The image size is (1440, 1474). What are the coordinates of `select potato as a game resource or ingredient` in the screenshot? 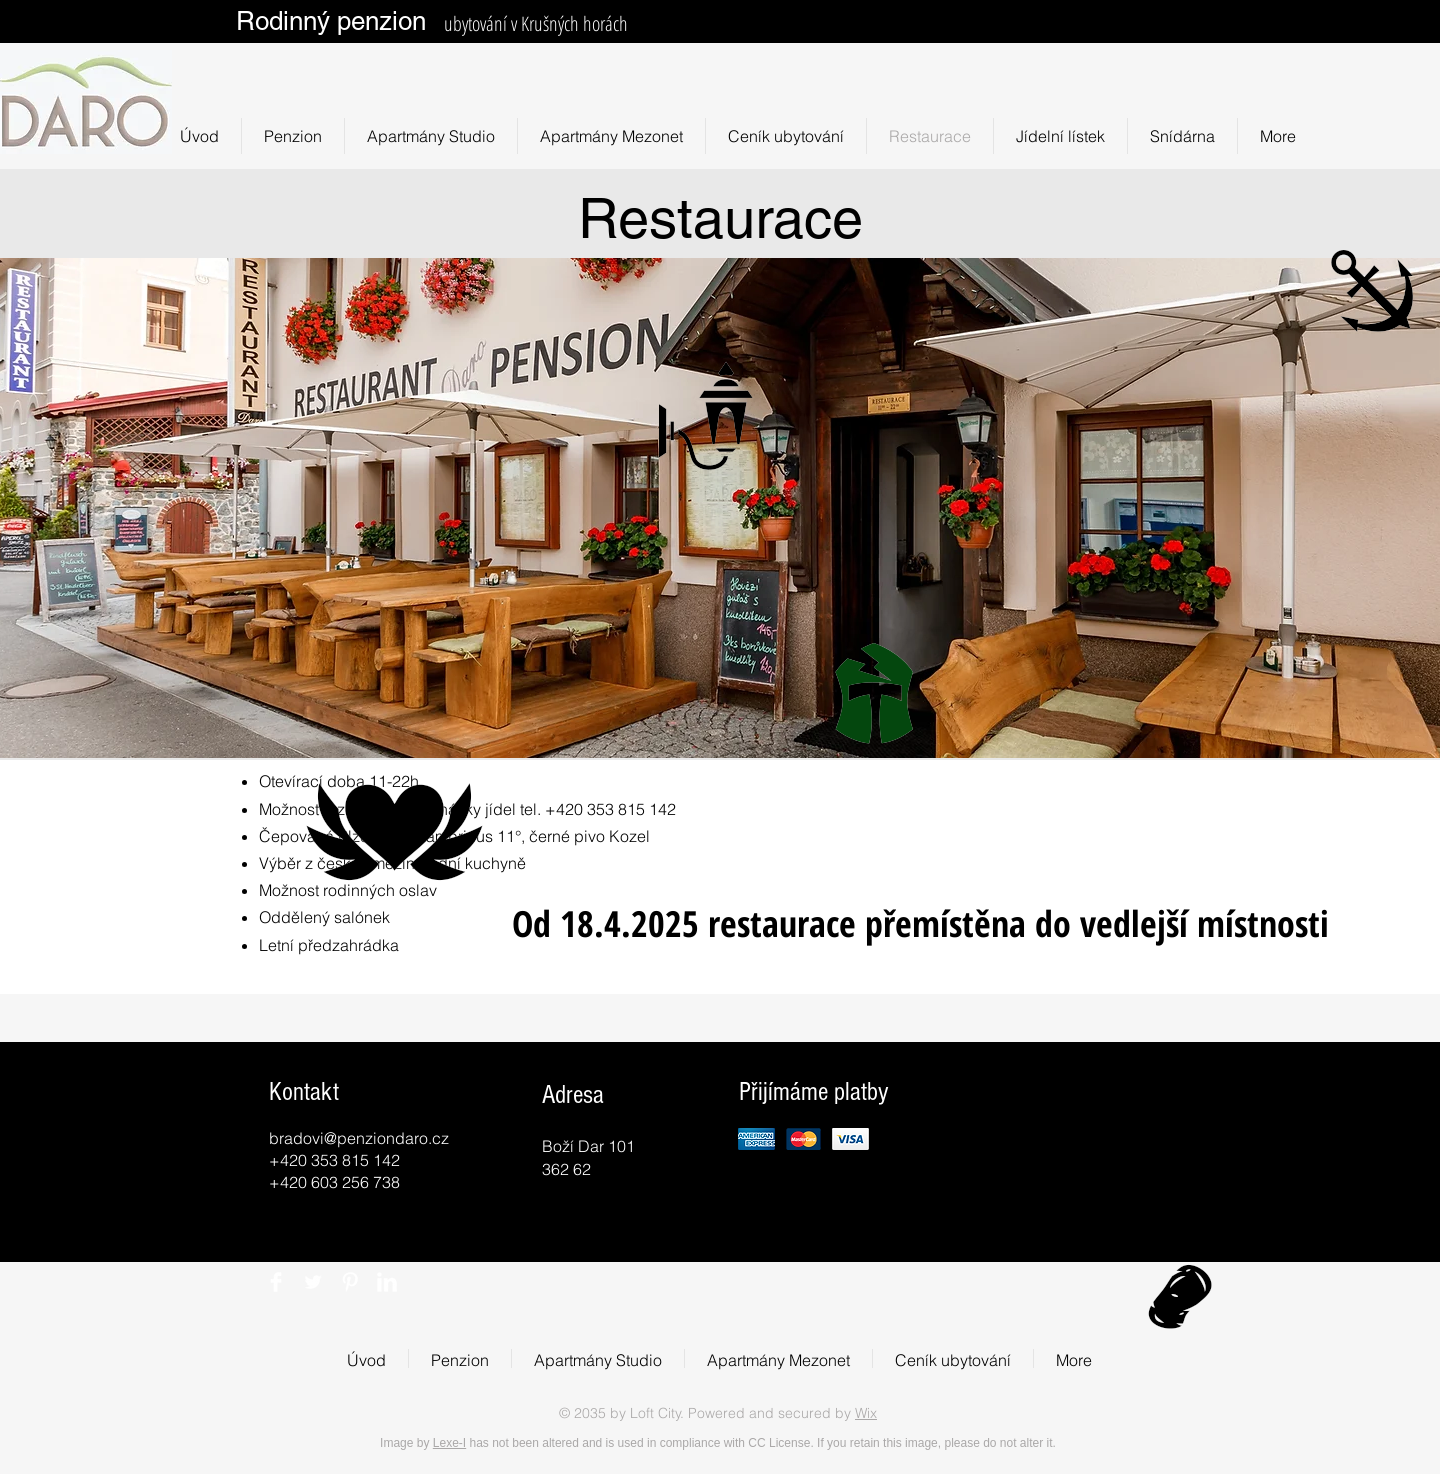 It's located at (1180, 1297).